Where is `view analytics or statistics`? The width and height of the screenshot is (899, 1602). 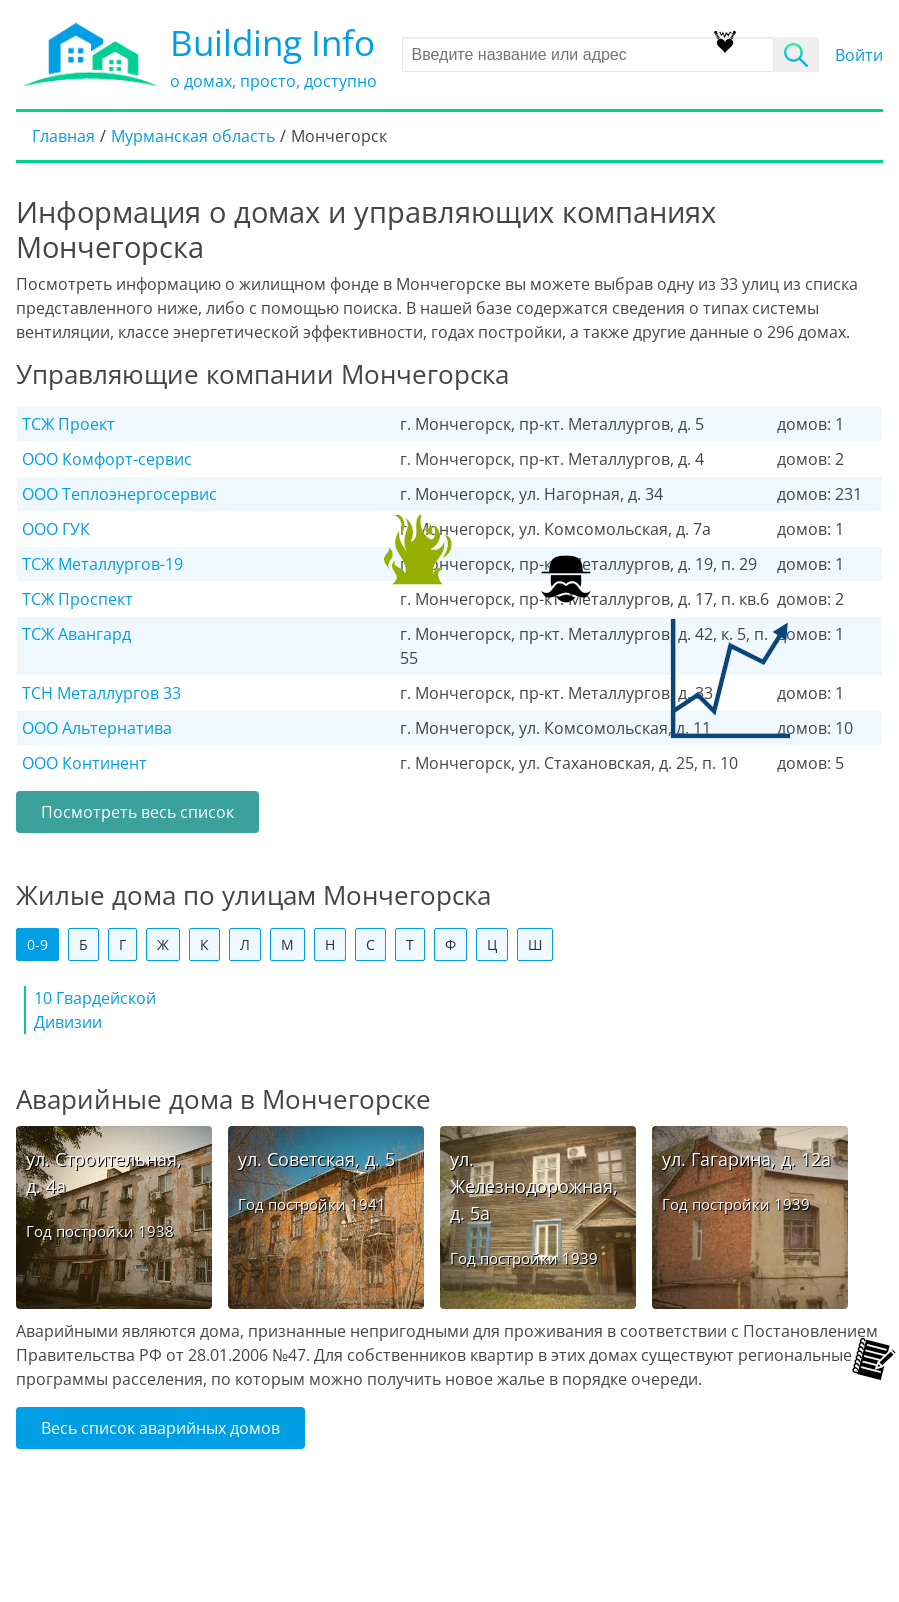
view analytics or statistics is located at coordinates (730, 678).